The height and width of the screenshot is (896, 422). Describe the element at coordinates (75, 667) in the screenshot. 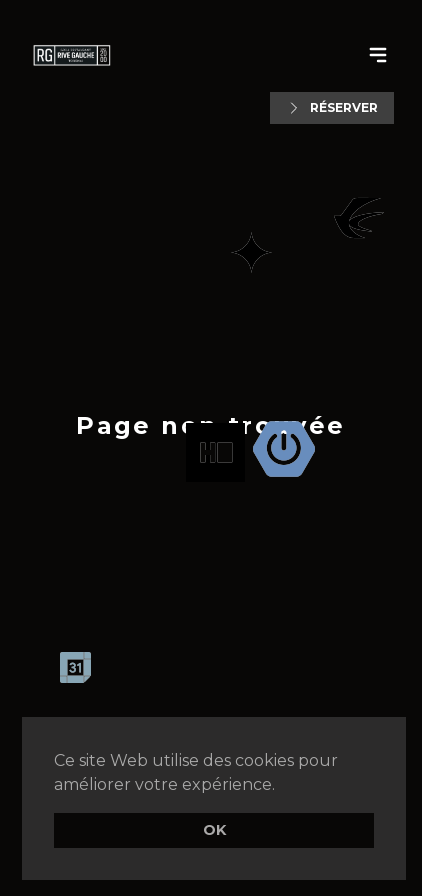

I see `open google calendar` at that location.